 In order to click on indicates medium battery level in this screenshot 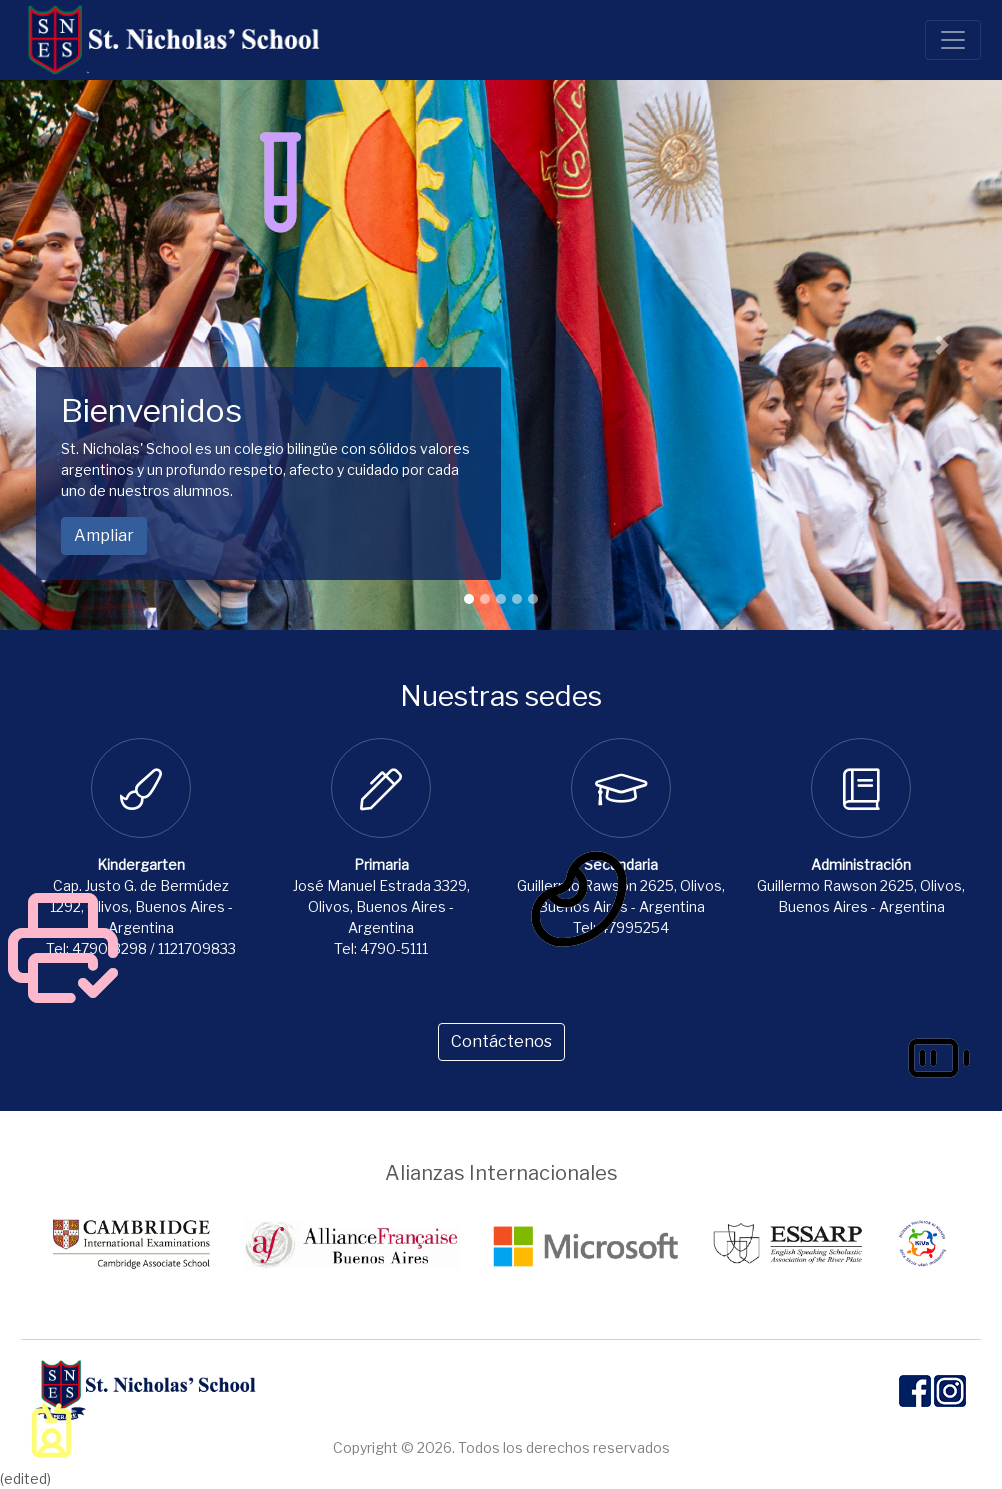, I will do `click(939, 1058)`.